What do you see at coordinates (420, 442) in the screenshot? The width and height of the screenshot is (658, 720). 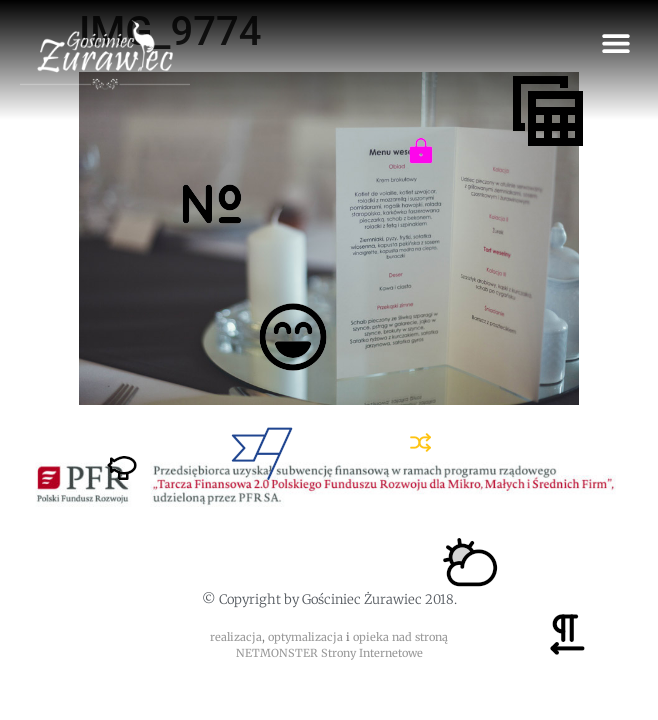 I see `shuffle or randomize playback order` at bounding box center [420, 442].